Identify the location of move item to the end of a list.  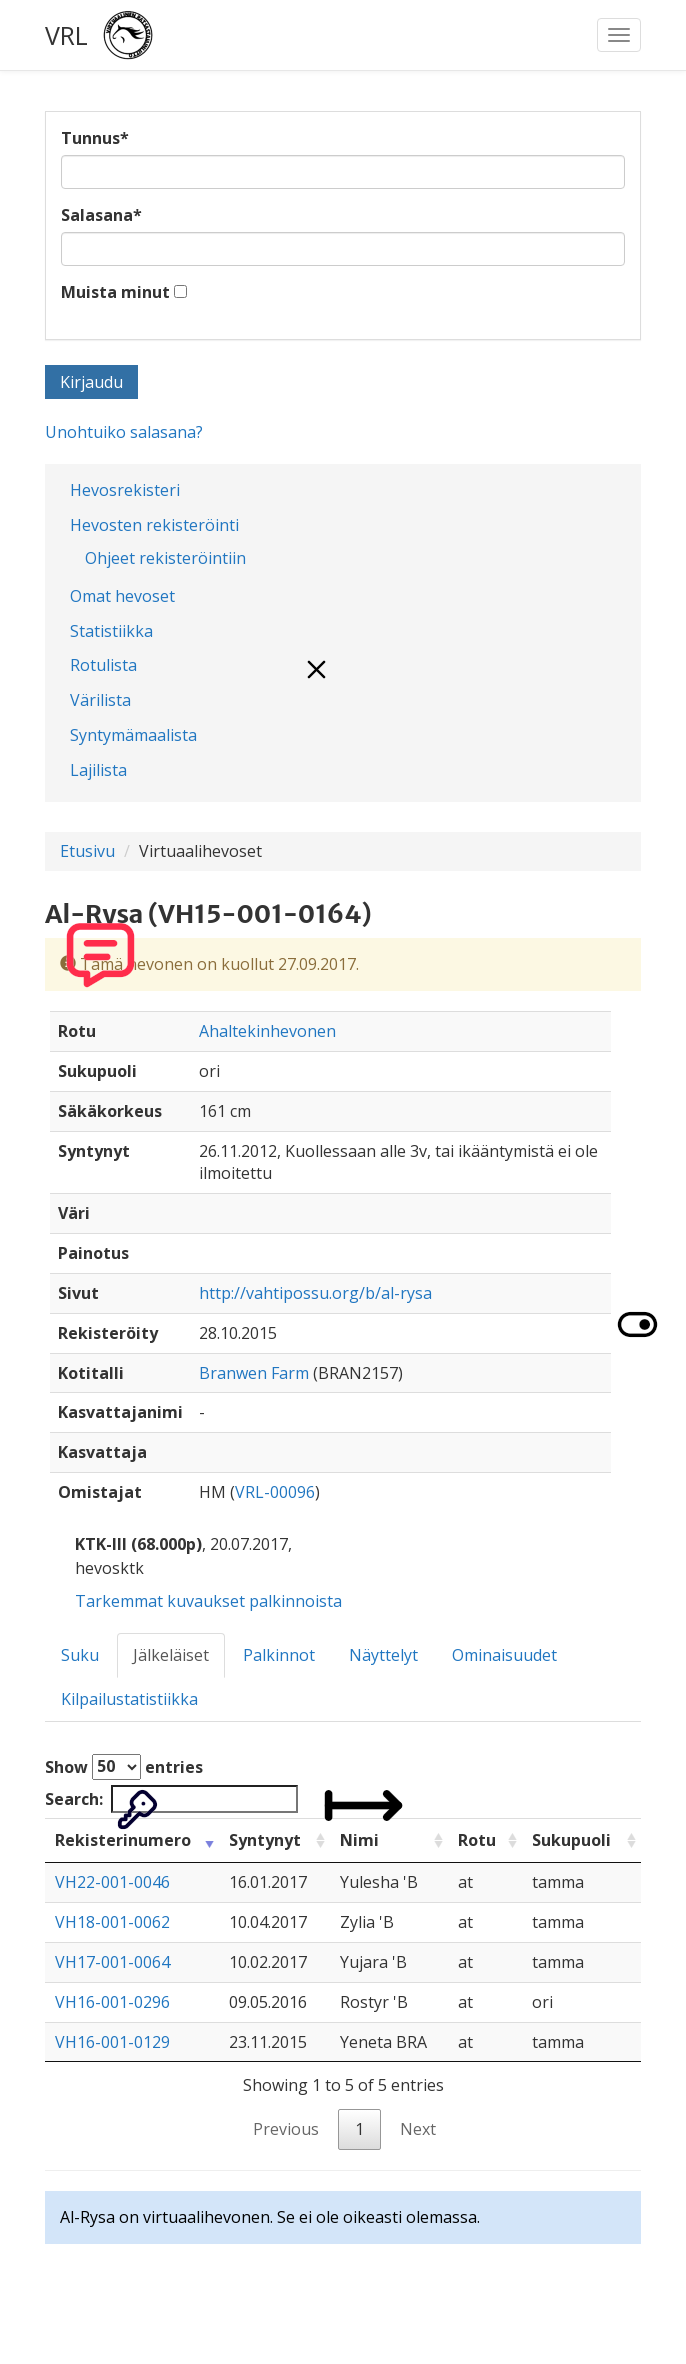
(363, 1805).